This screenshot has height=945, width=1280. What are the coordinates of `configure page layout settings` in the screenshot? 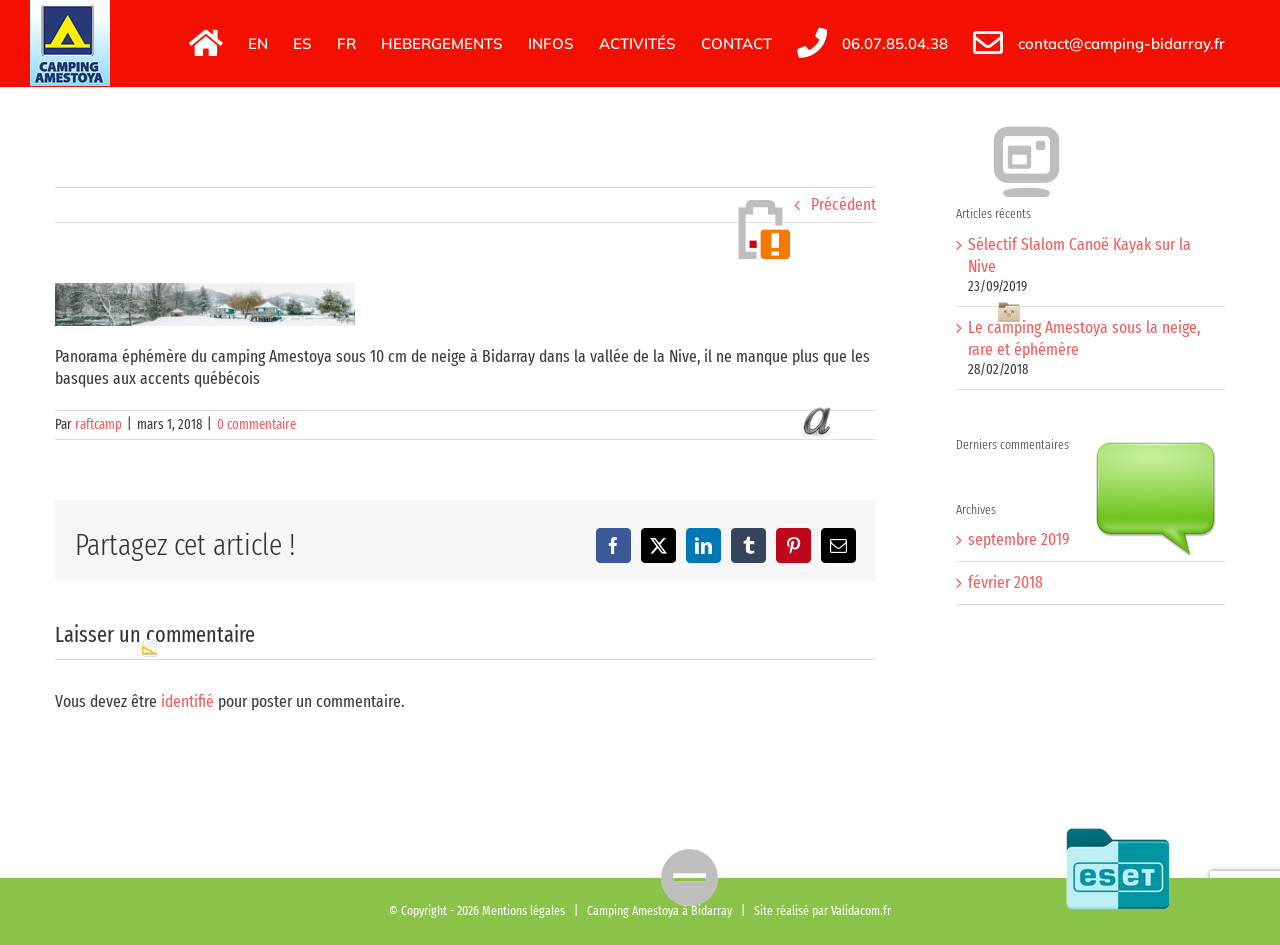 It's located at (150, 648).